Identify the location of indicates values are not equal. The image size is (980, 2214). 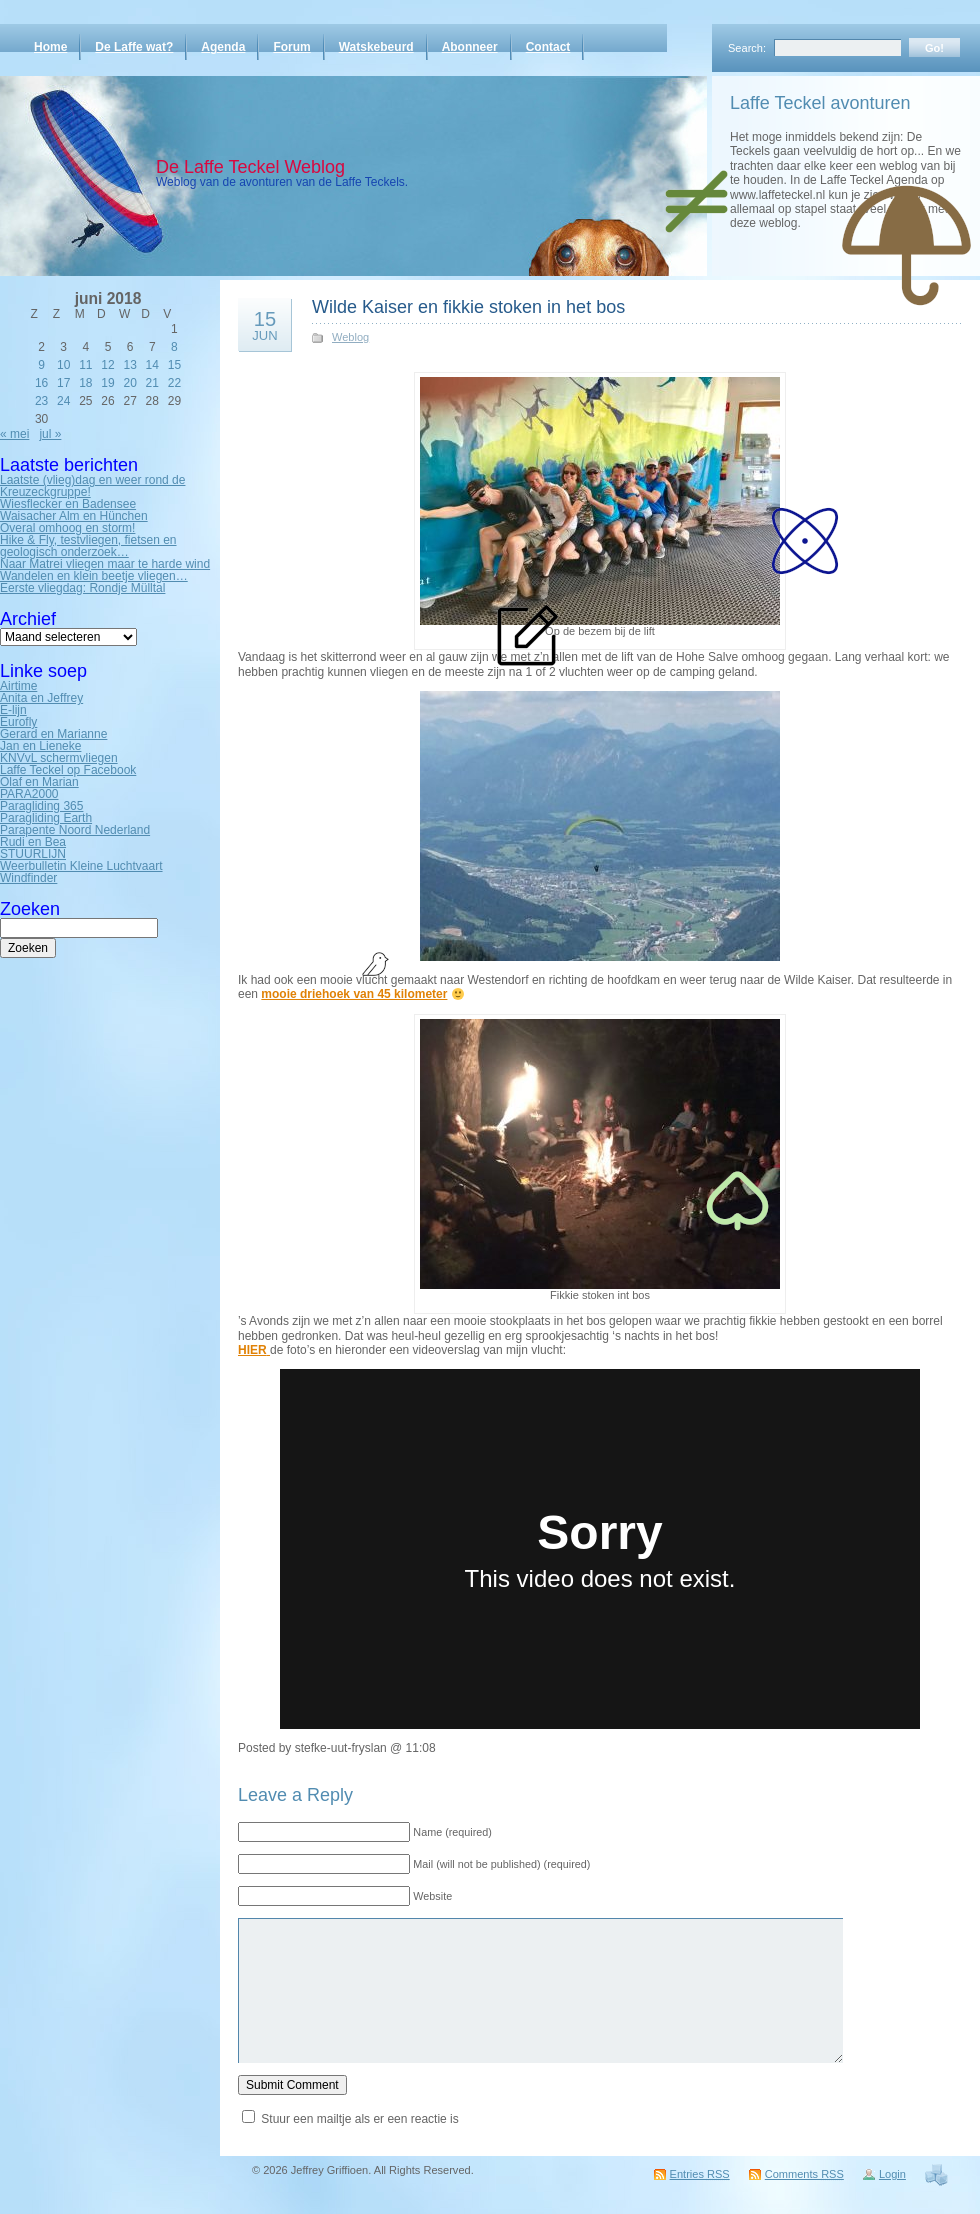
(696, 201).